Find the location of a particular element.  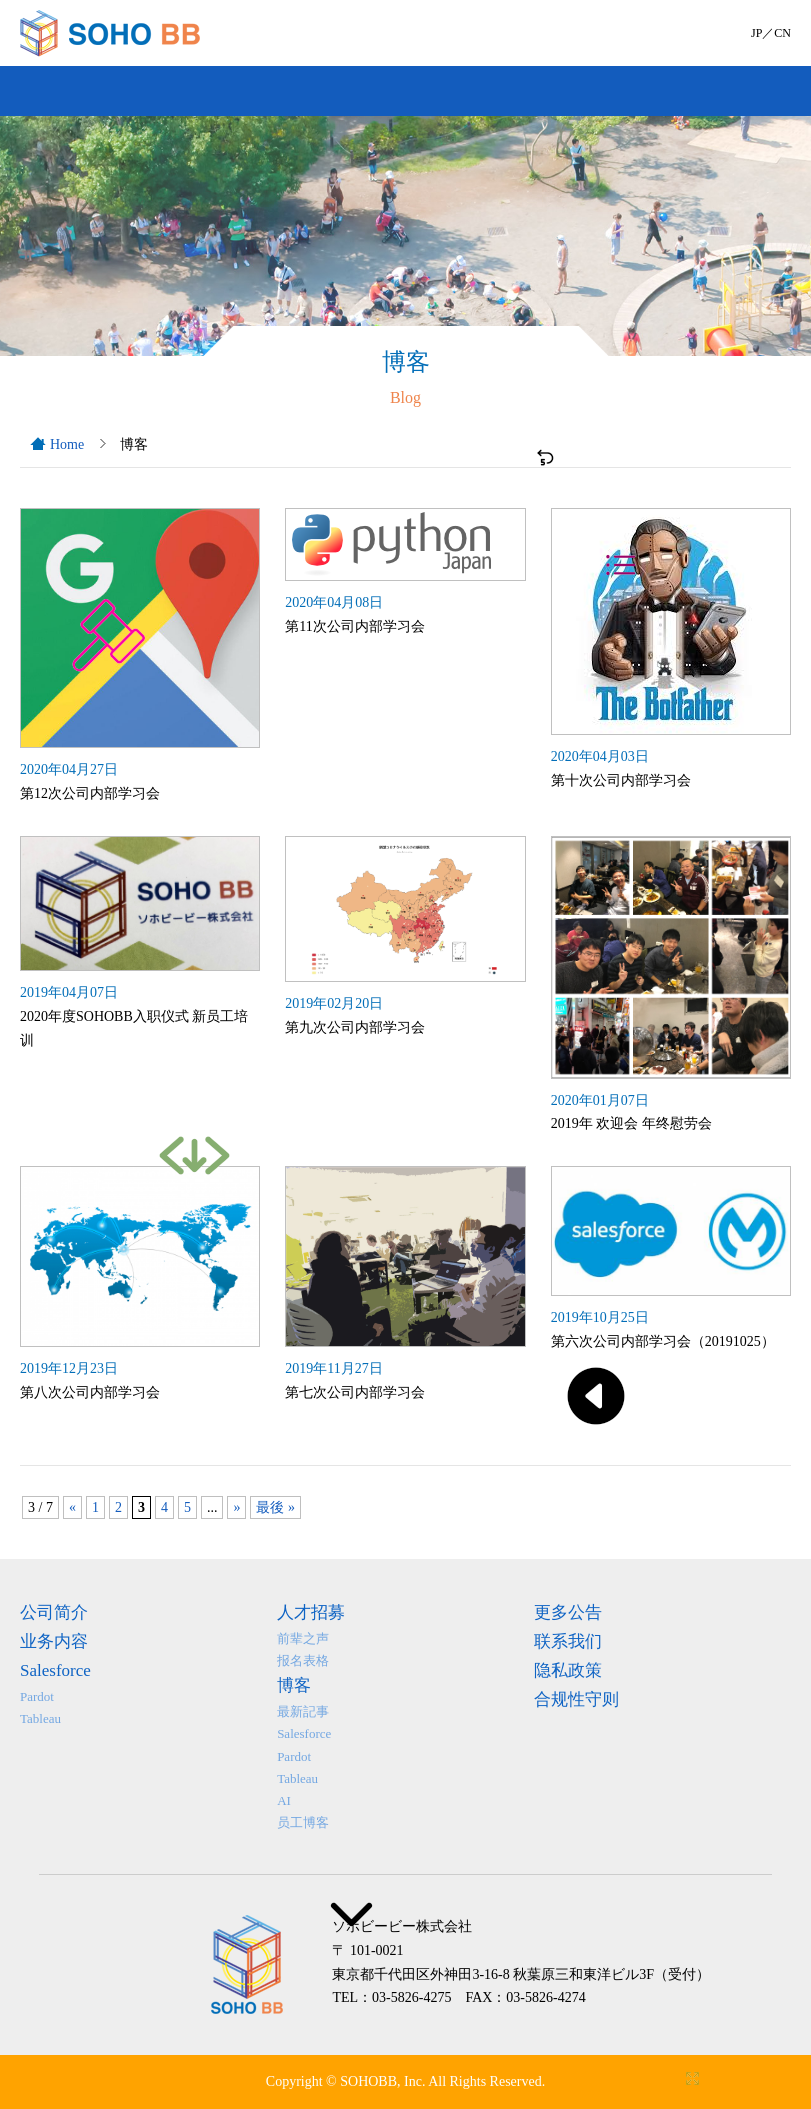

go back to previous screen is located at coordinates (596, 1396).